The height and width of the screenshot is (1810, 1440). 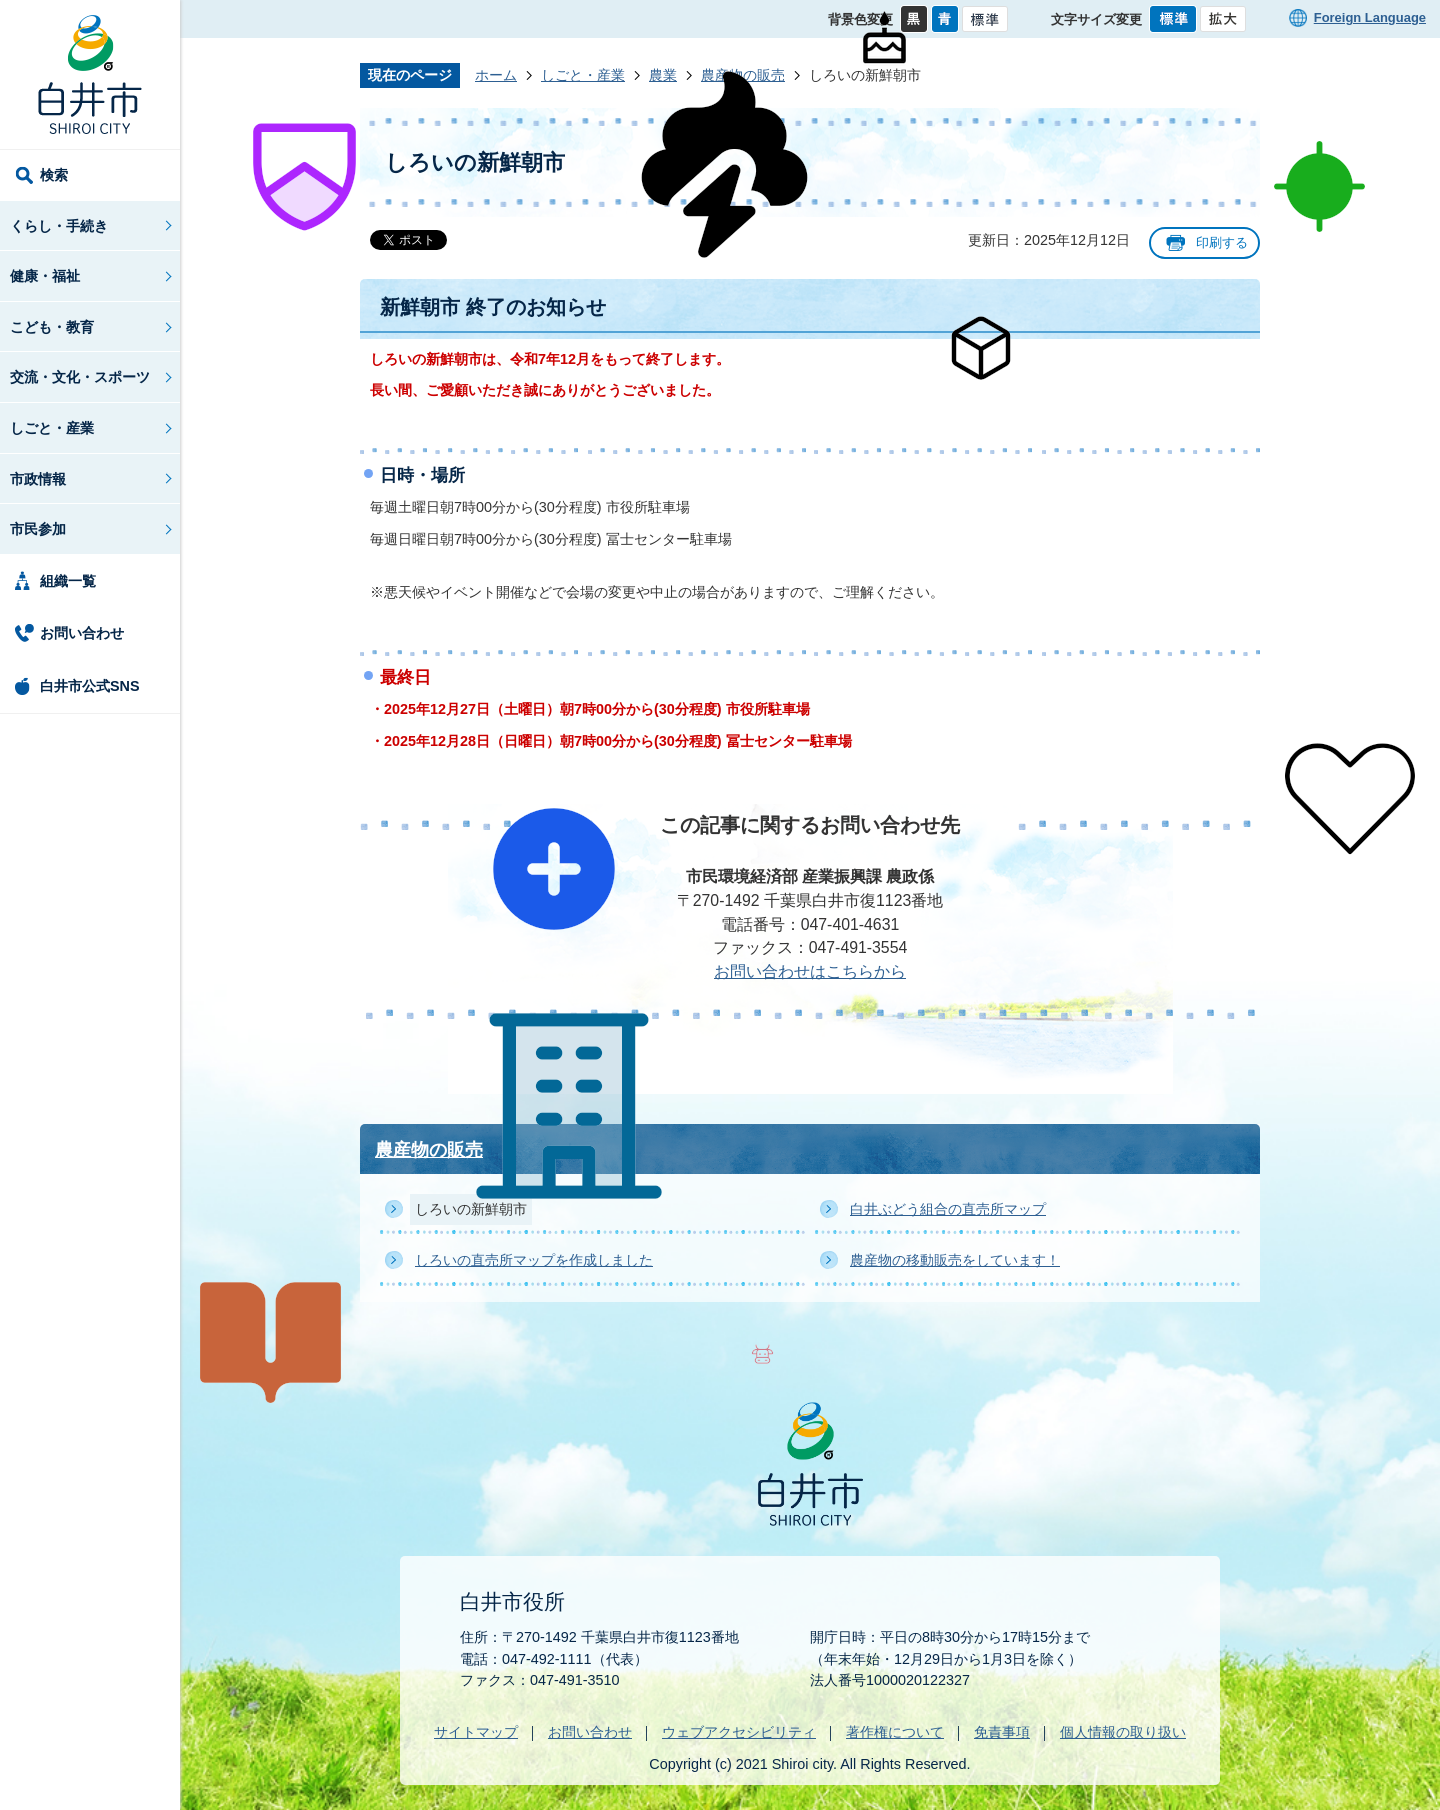 I want to click on add a new item, so click(x=554, y=869).